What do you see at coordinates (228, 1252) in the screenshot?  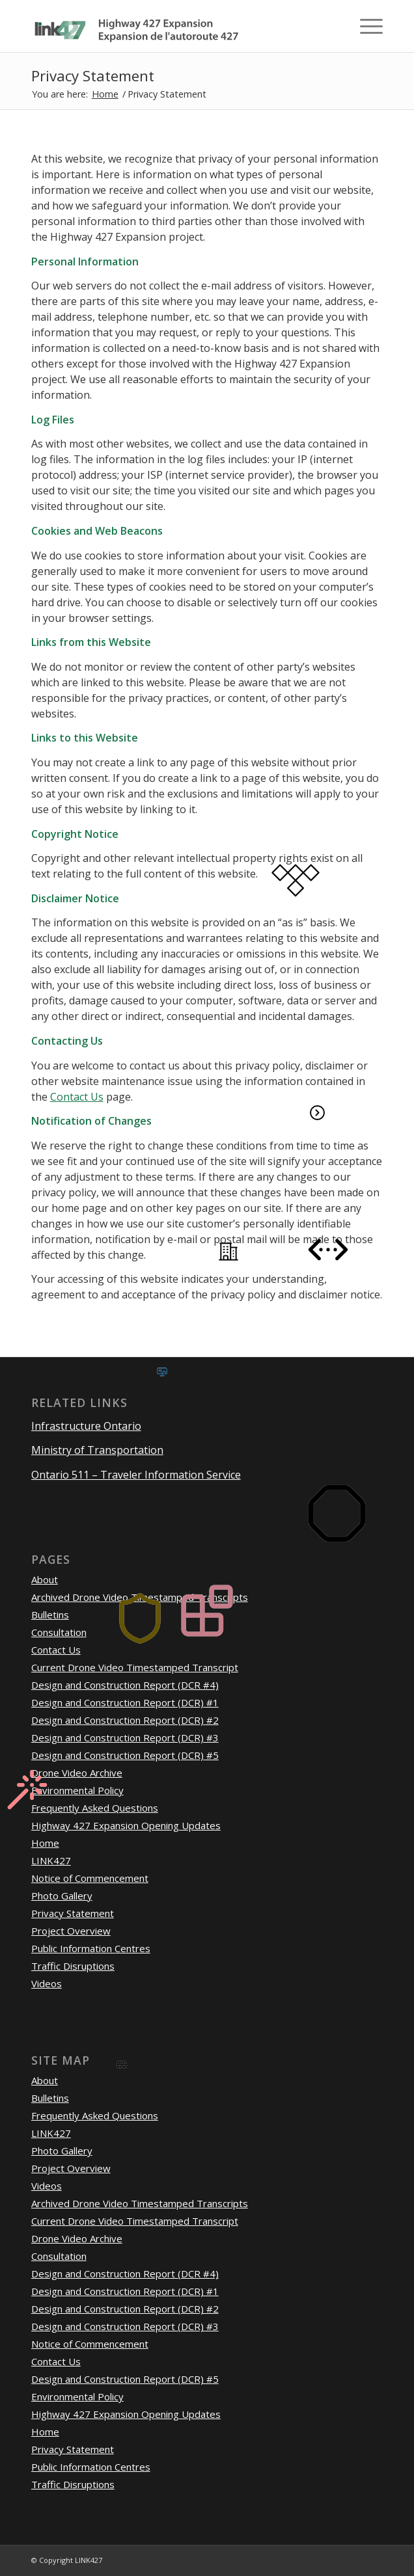 I see `view office or workplace location` at bounding box center [228, 1252].